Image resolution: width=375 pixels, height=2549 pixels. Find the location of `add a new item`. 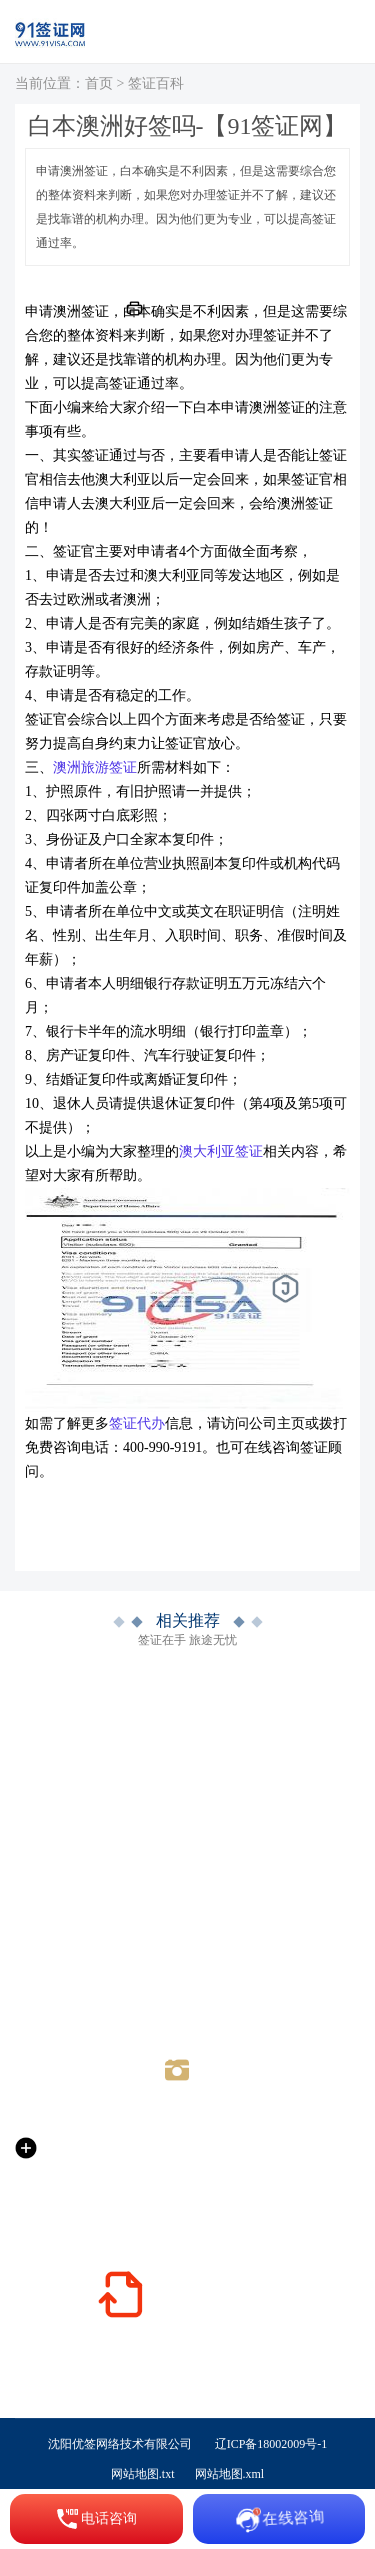

add a new item is located at coordinates (26, 2148).